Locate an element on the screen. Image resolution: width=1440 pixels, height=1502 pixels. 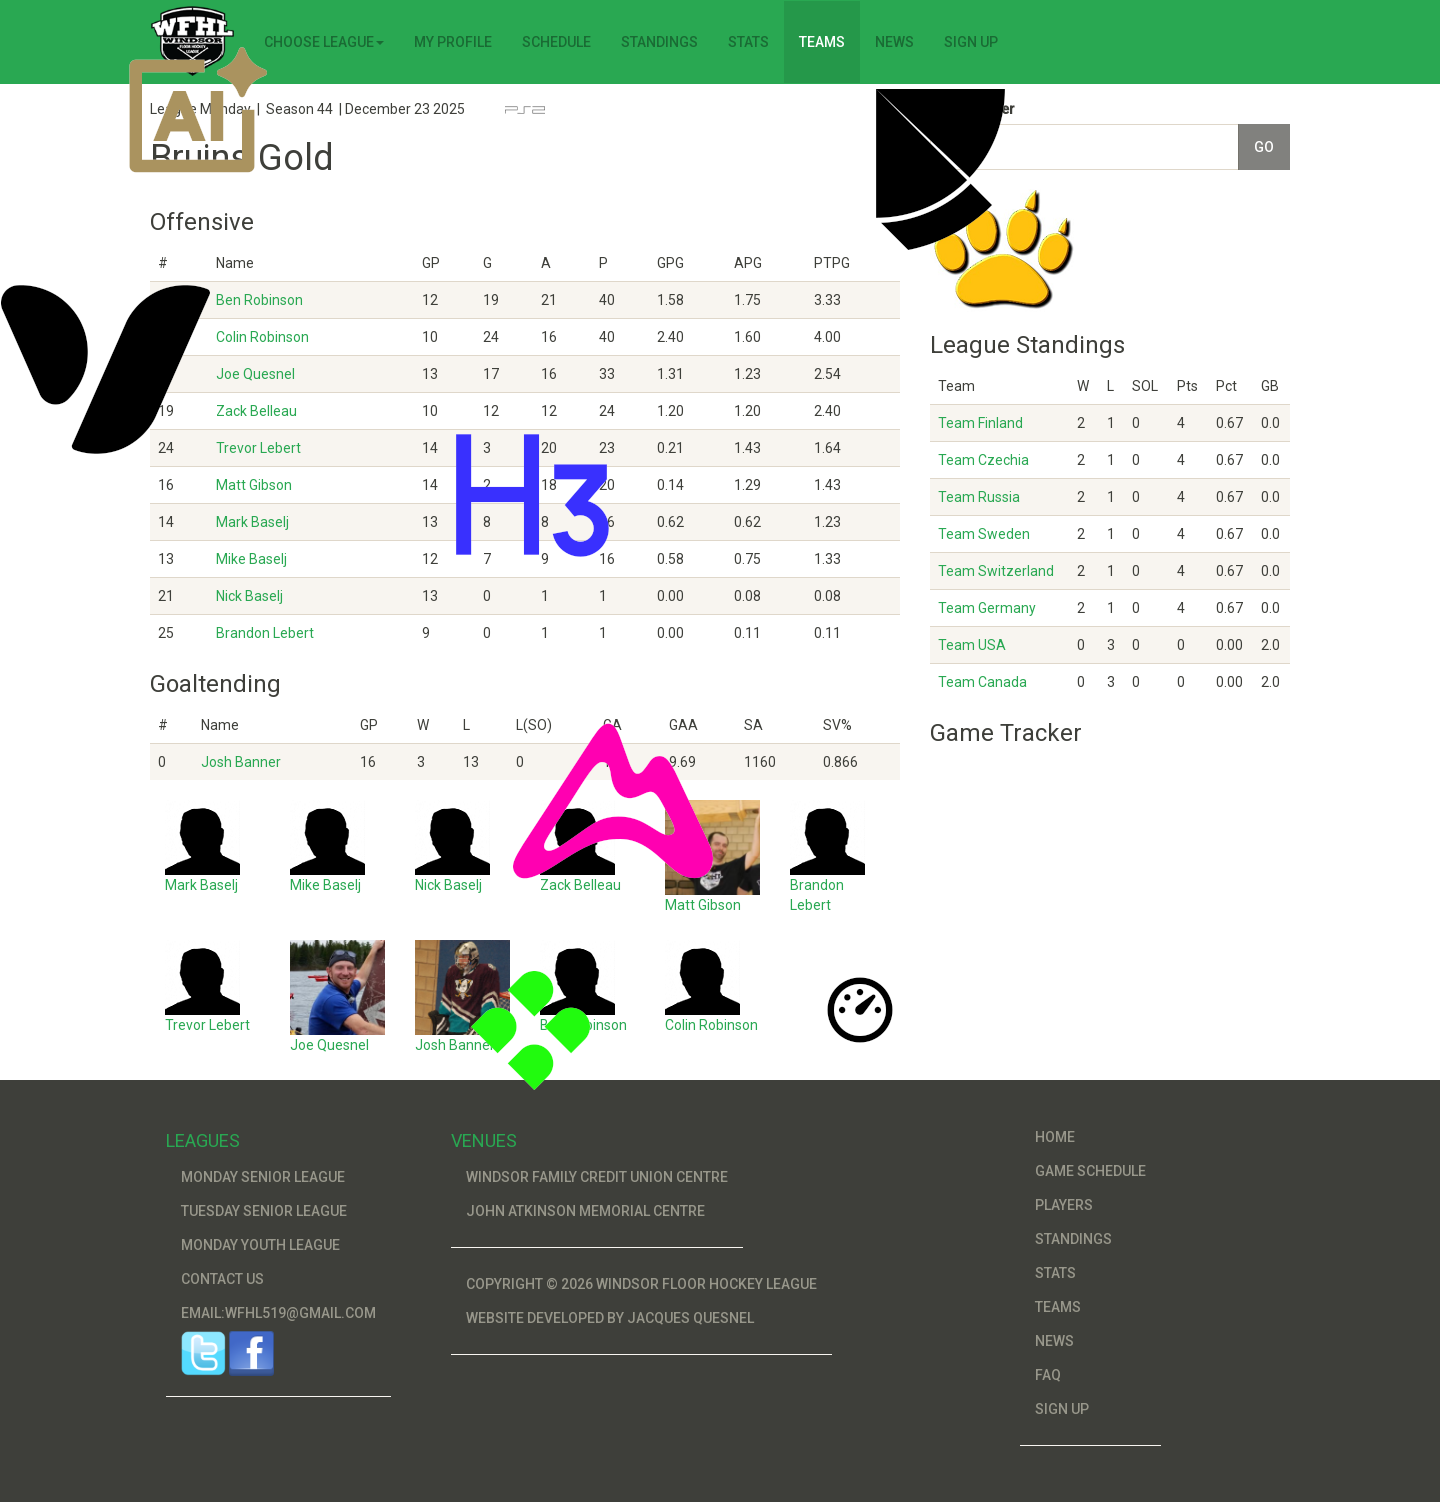
open the AllTrails app is located at coordinates (613, 801).